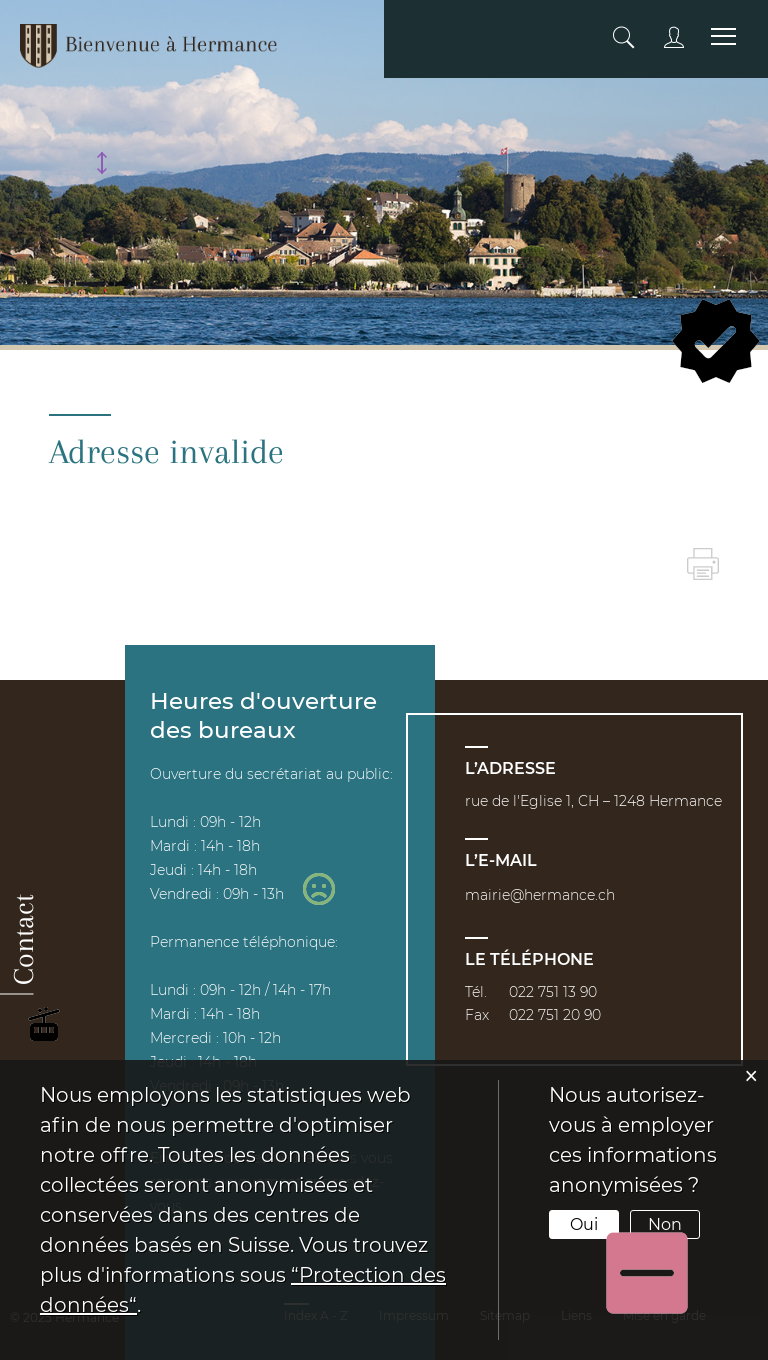  What do you see at coordinates (102, 163) in the screenshot?
I see `resize element vertically` at bounding box center [102, 163].